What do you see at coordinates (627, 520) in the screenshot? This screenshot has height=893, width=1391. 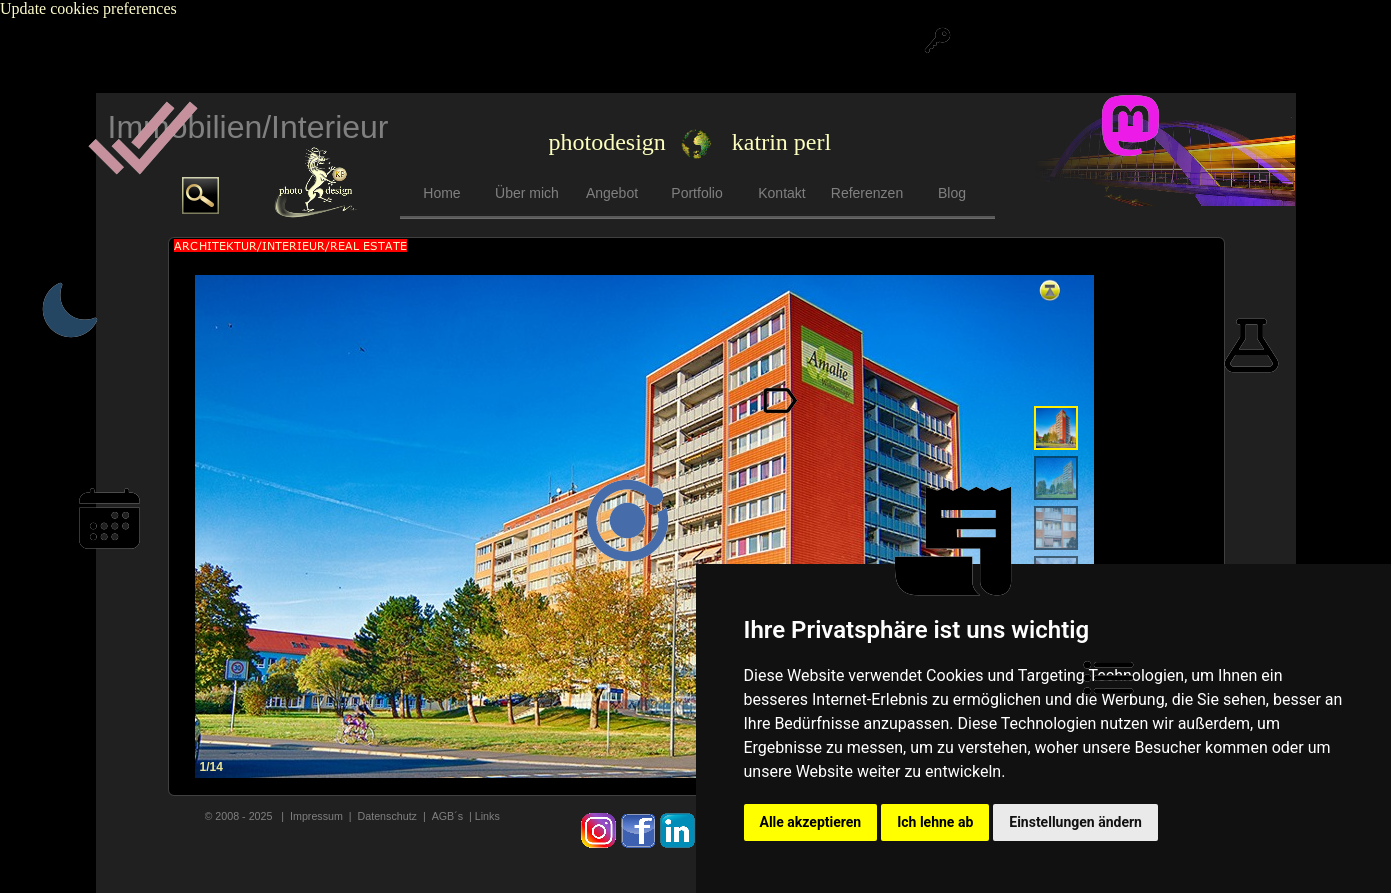 I see `ionic framework logo` at bounding box center [627, 520].